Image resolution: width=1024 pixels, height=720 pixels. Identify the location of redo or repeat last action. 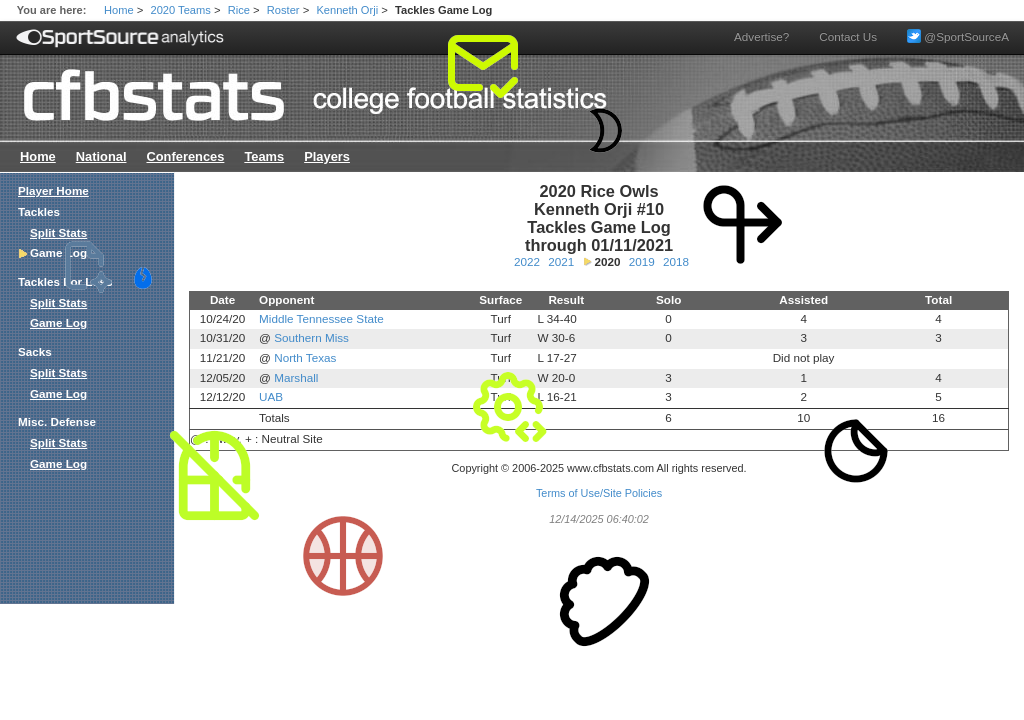
(740, 222).